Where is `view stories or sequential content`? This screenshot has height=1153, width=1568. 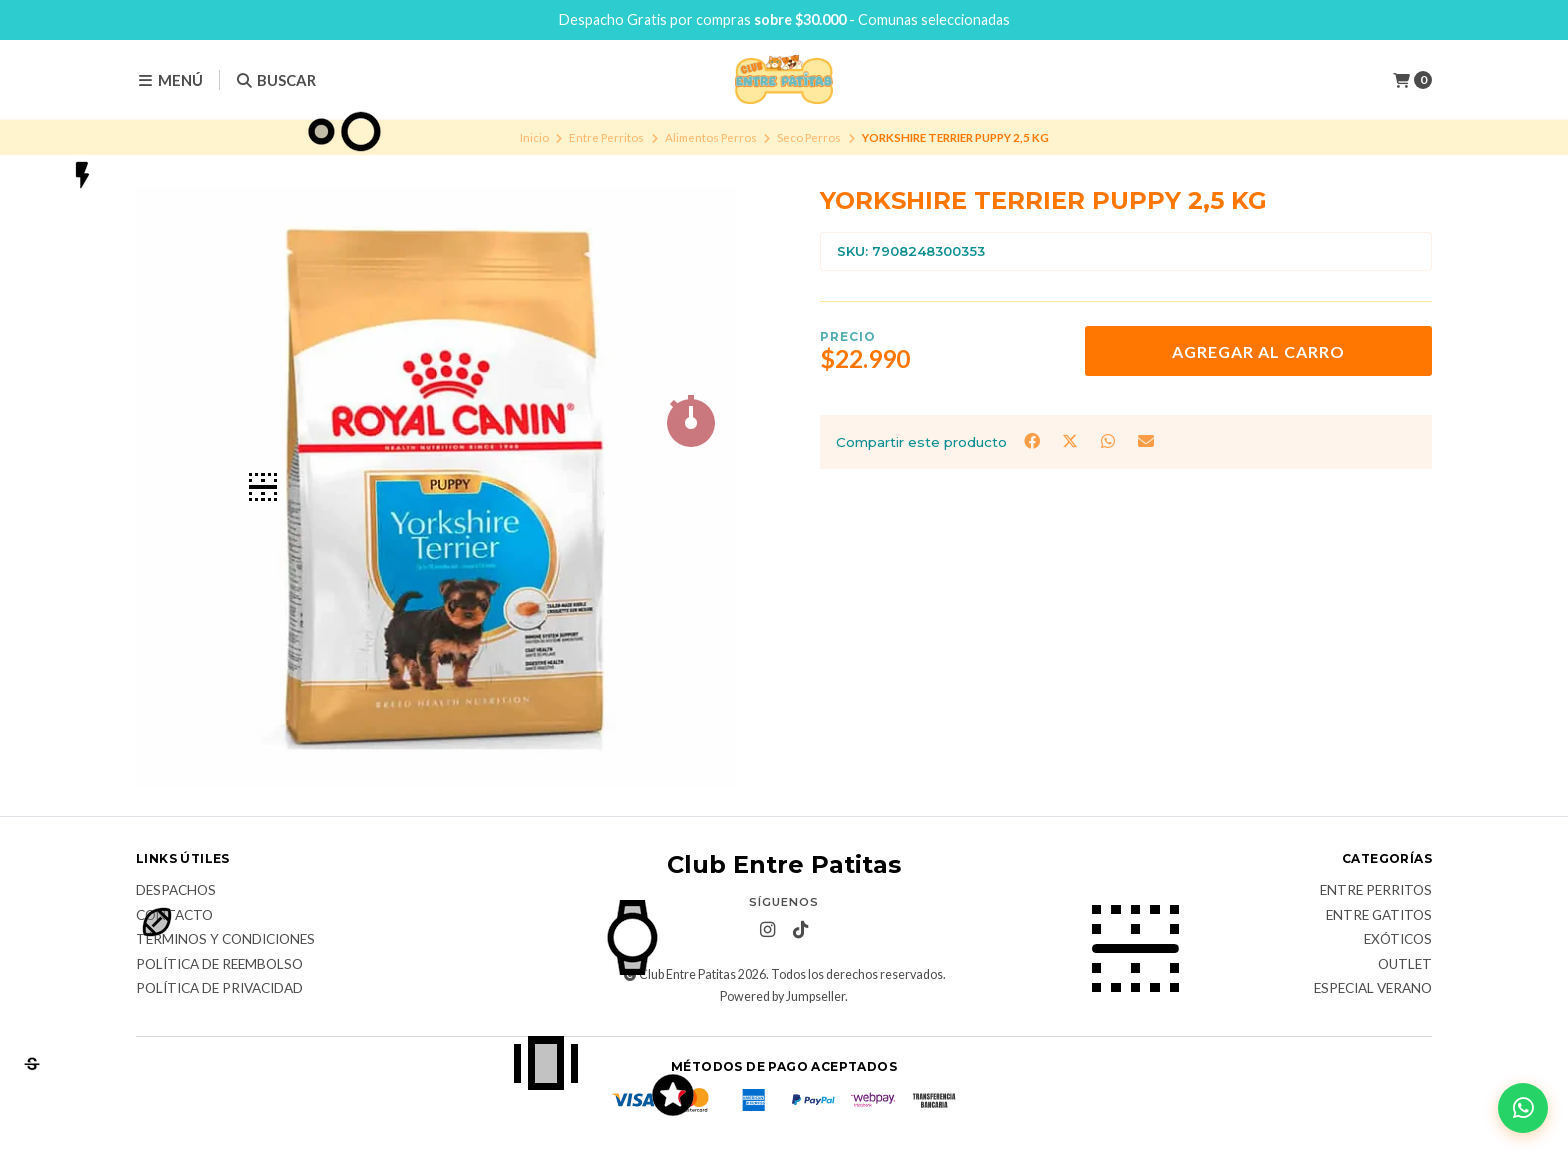 view stories or sequential content is located at coordinates (546, 1065).